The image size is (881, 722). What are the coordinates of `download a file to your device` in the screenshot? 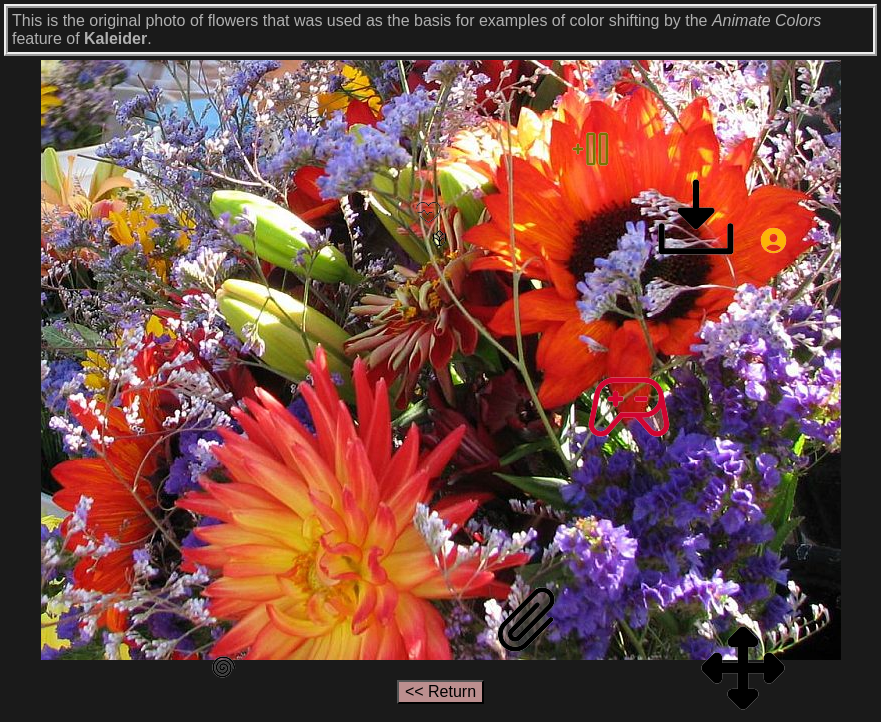 It's located at (696, 220).